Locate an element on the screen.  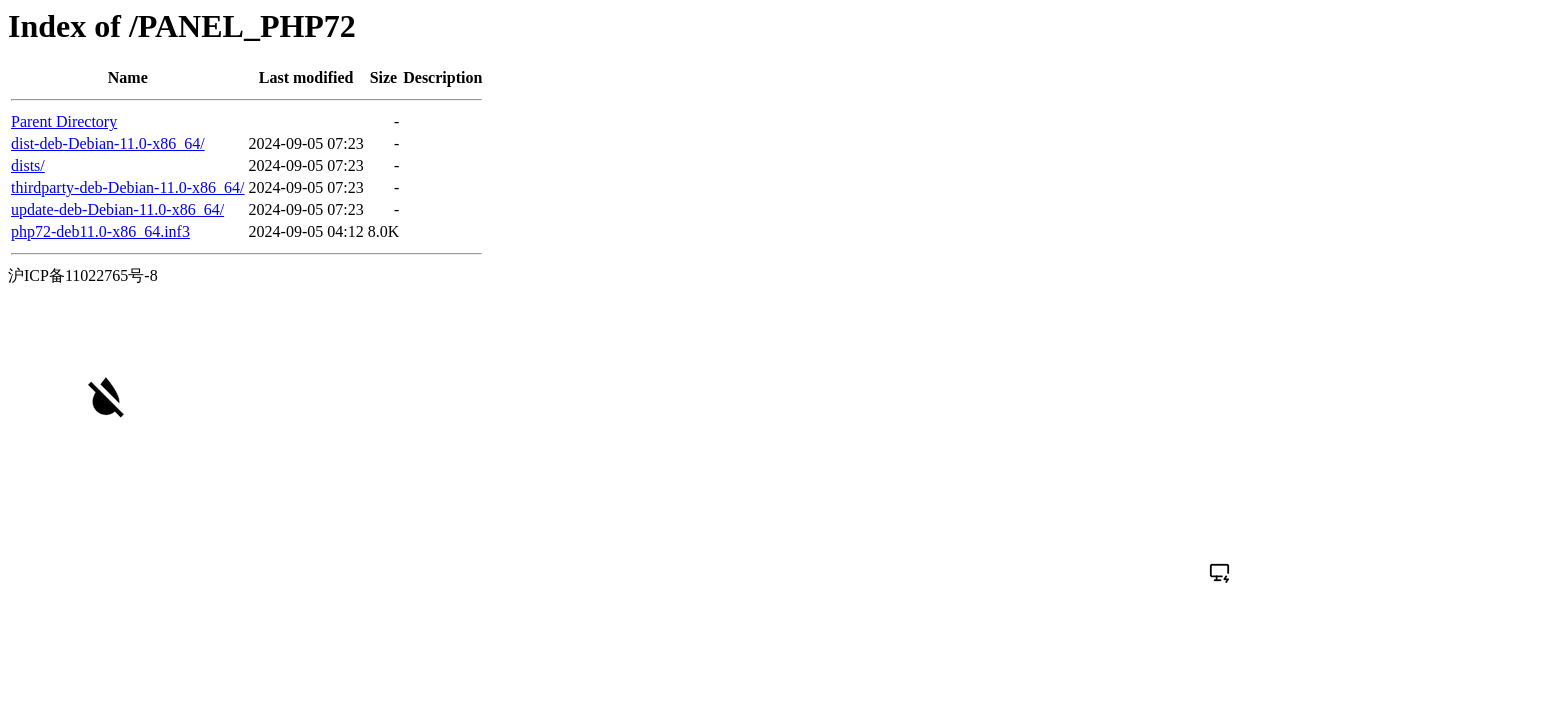
desktop power or energy settings is located at coordinates (1219, 572).